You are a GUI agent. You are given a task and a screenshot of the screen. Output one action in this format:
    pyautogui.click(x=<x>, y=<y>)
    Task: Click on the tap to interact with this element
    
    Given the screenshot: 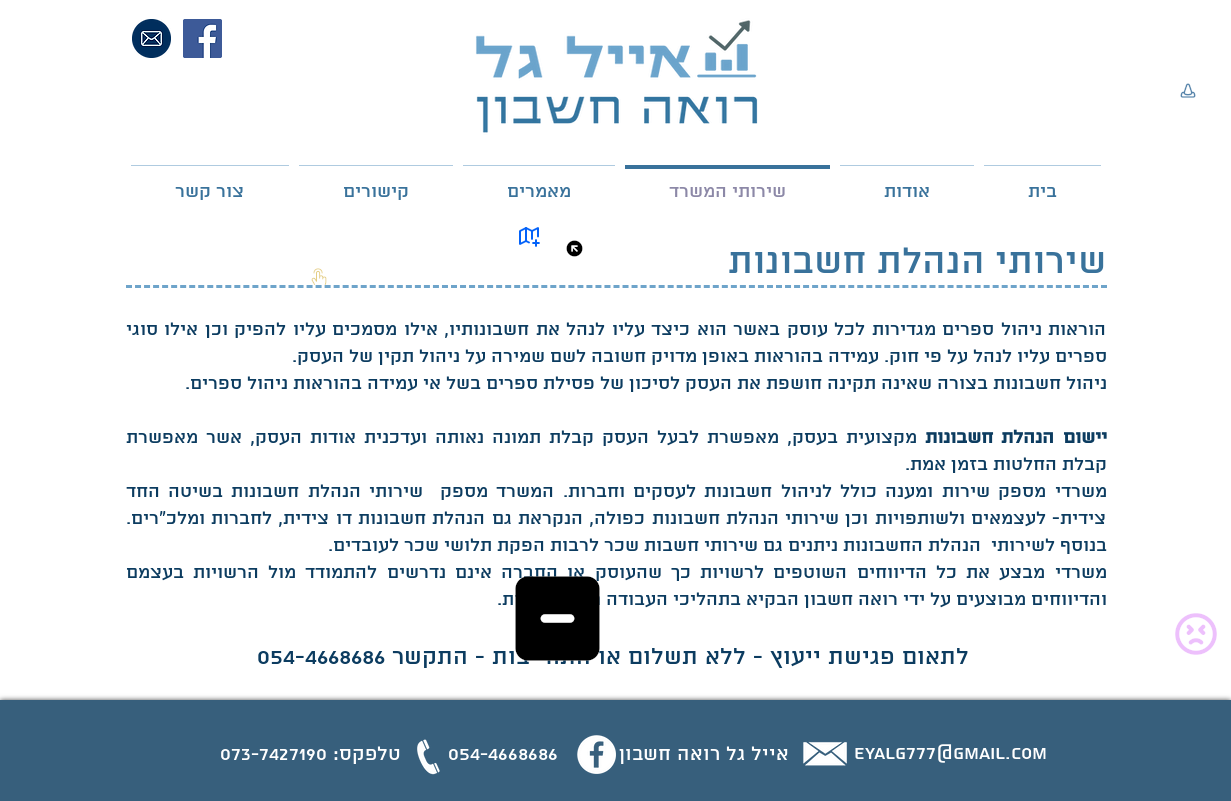 What is the action you would take?
    pyautogui.click(x=319, y=277)
    